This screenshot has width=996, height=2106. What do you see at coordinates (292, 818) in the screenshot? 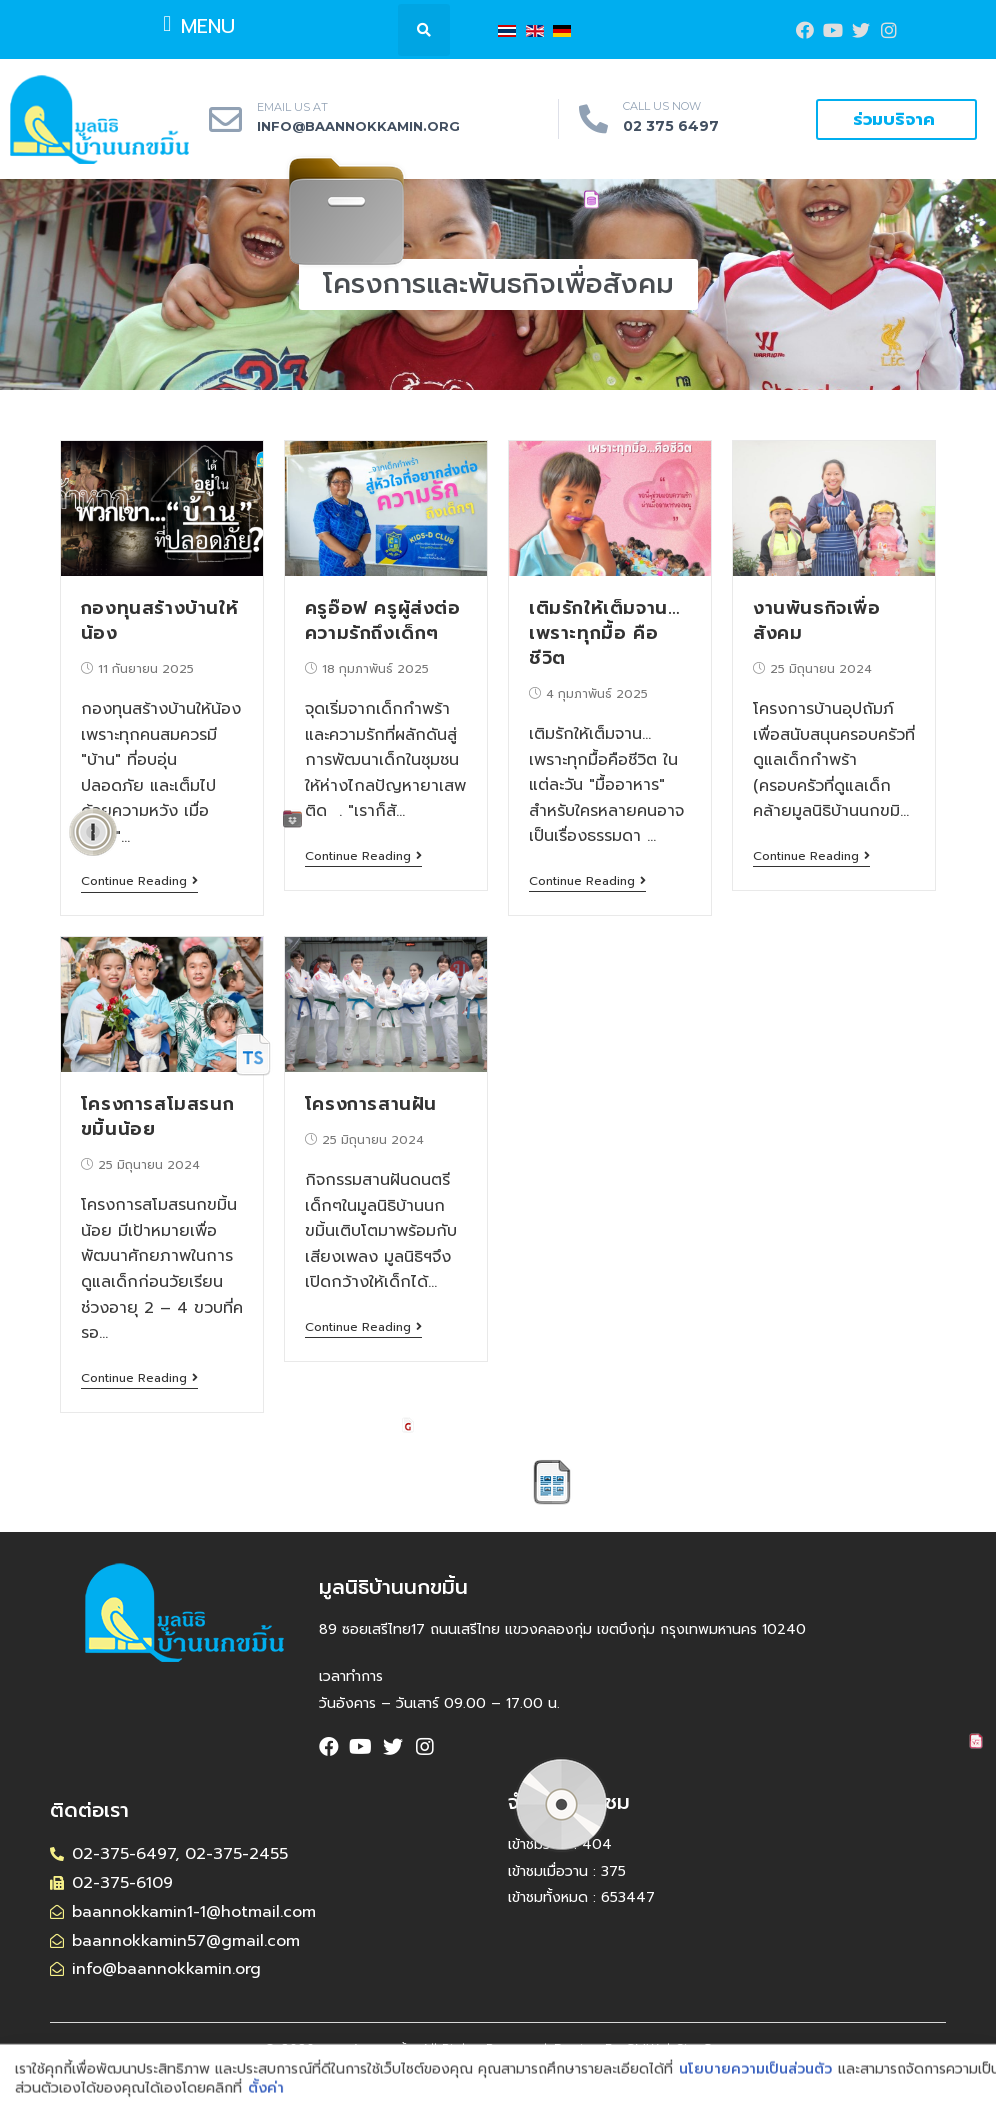
I see `open your dropbox folder` at bounding box center [292, 818].